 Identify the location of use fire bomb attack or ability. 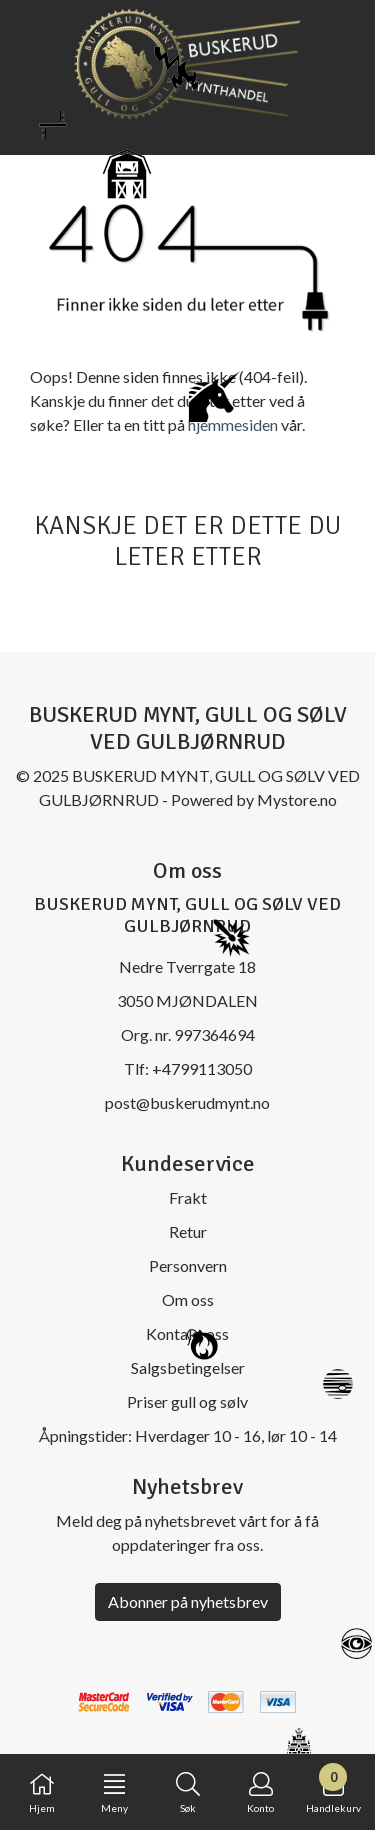
(202, 1344).